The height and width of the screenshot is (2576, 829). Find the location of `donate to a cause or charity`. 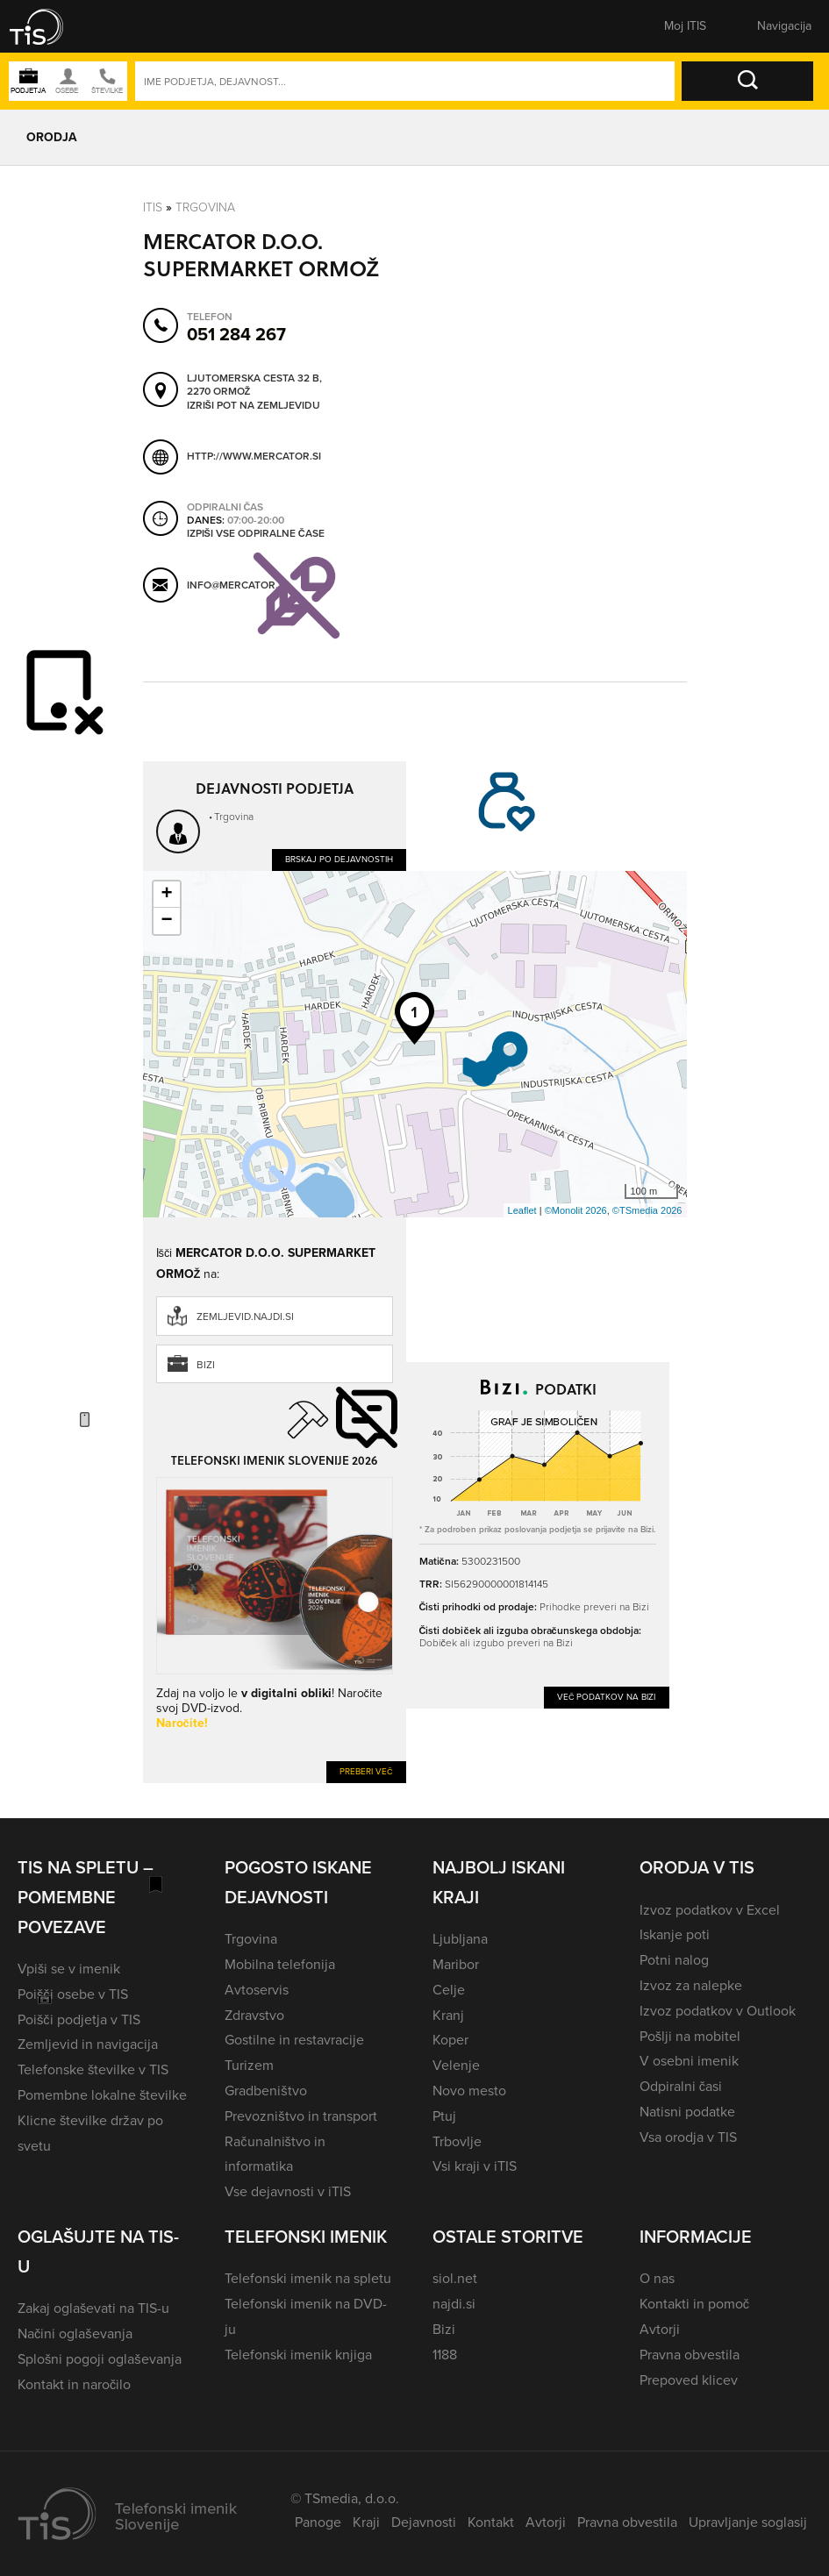

donate to a cause or charity is located at coordinates (504, 800).